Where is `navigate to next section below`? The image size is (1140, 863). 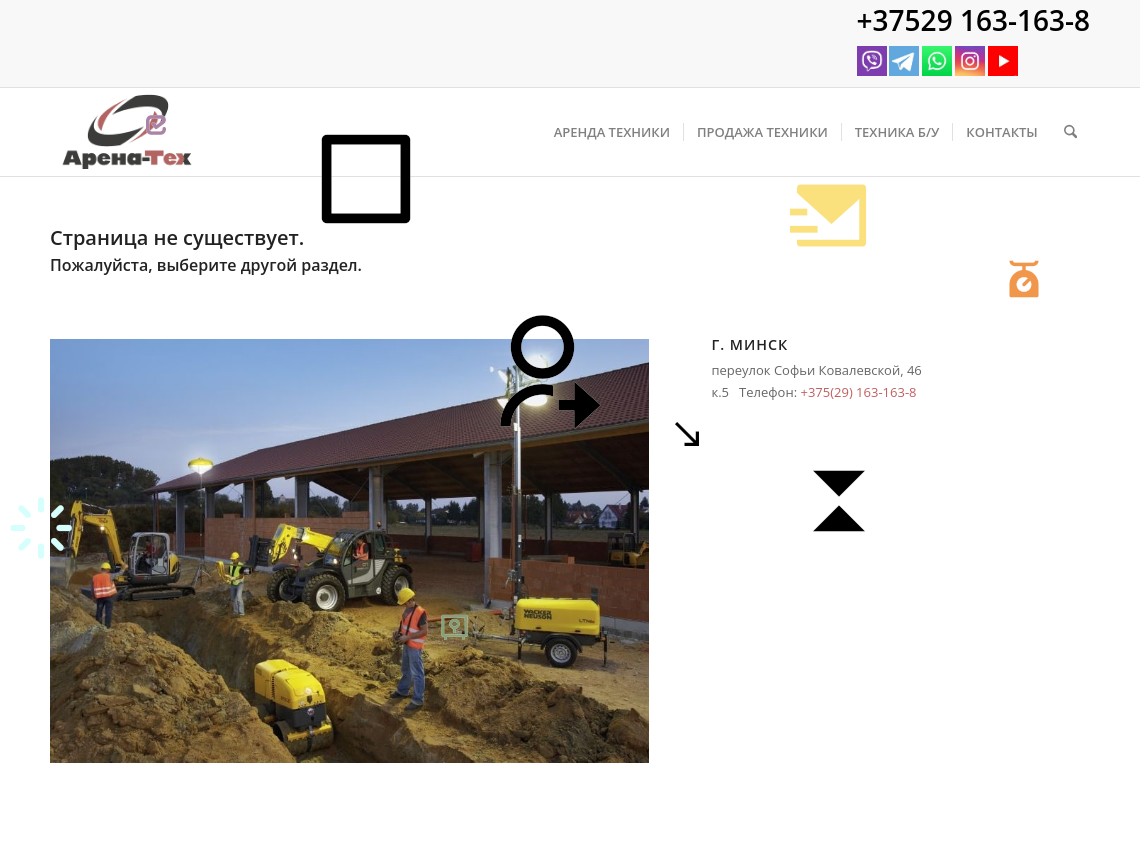 navigate to next section below is located at coordinates (687, 434).